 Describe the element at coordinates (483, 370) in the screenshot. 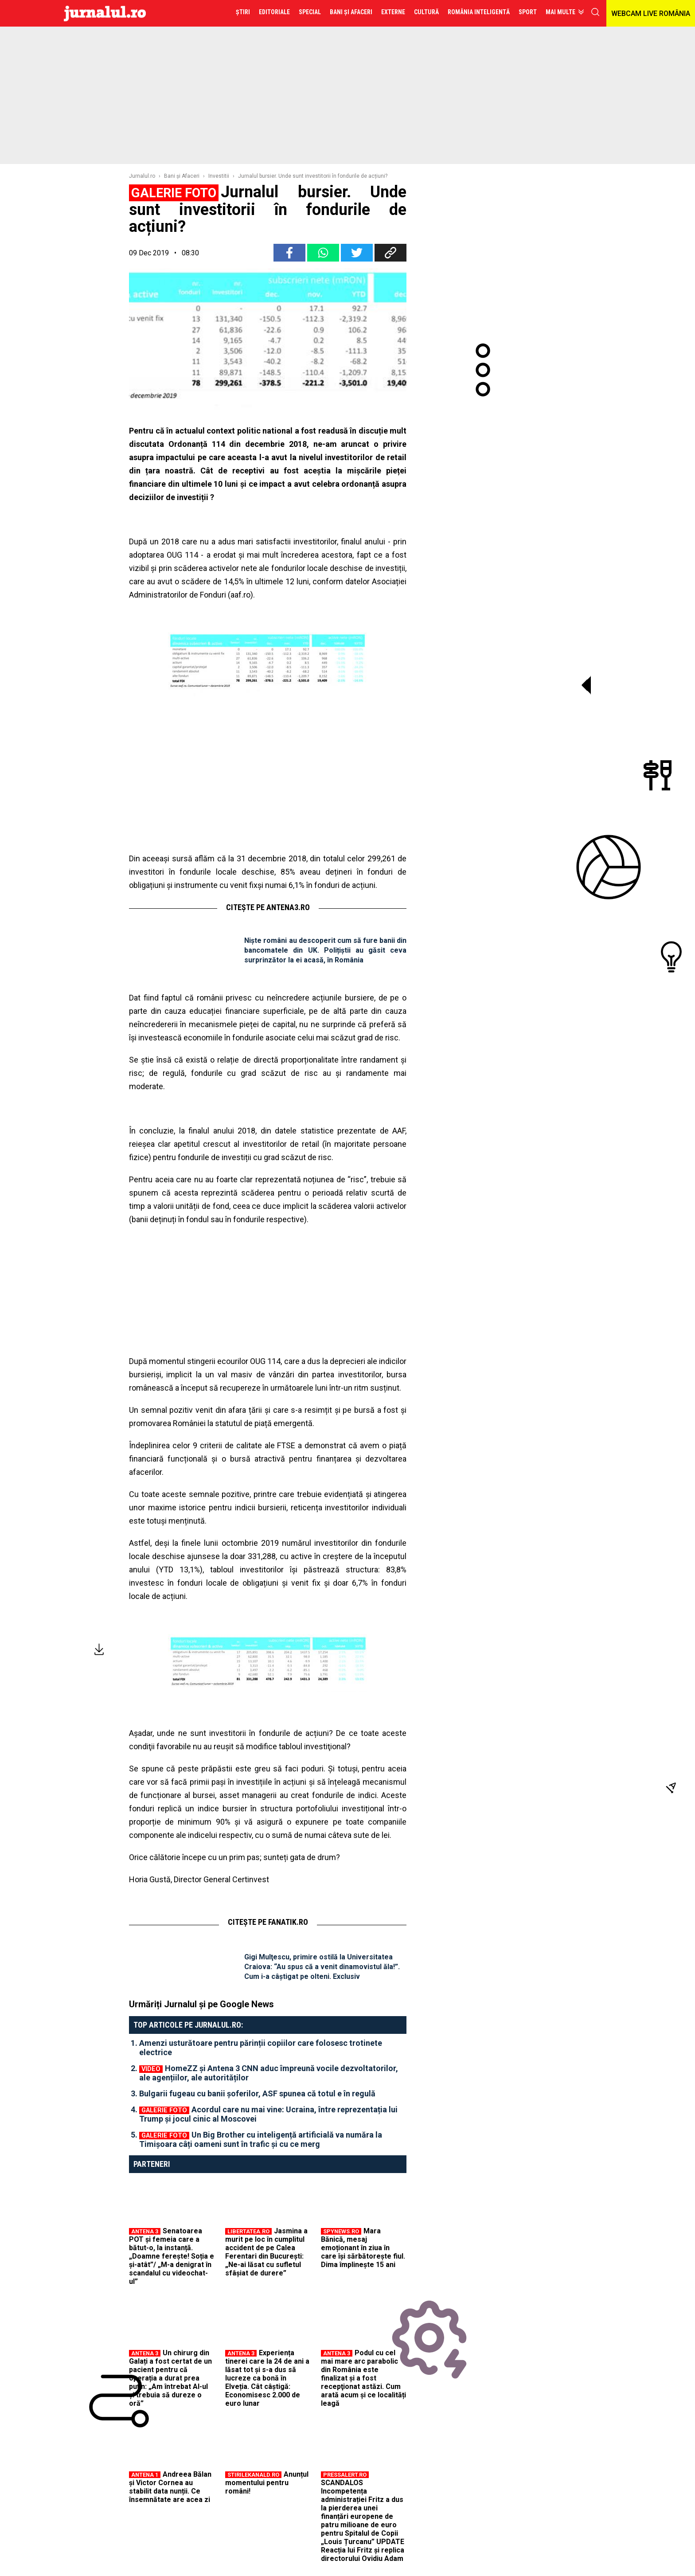

I see `open more options menu` at that location.